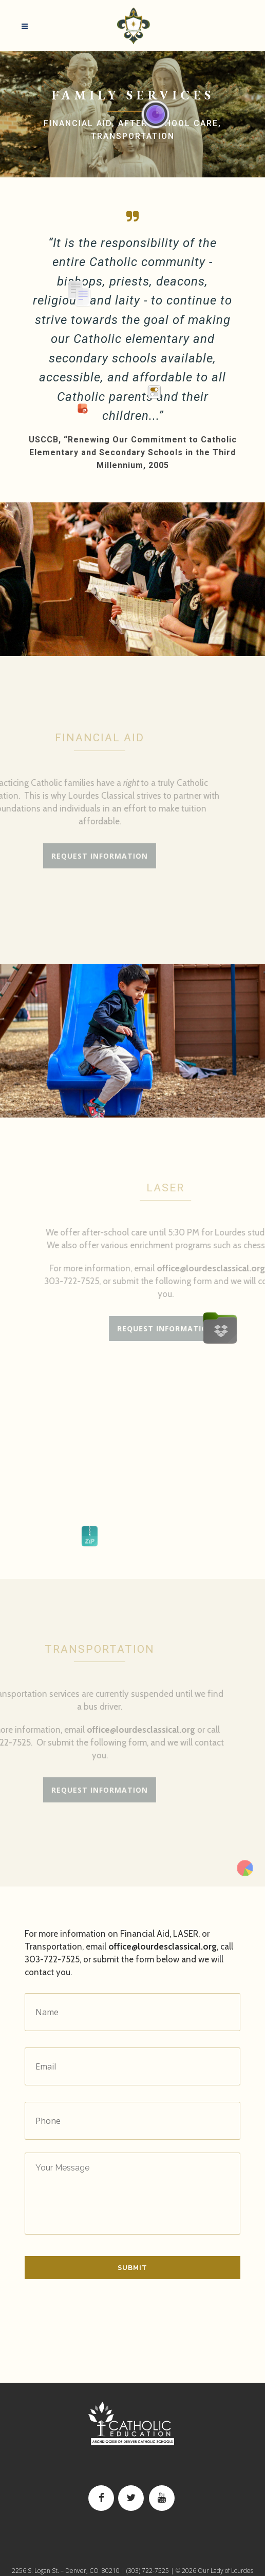  I want to click on open your dropbox synced folder, so click(220, 1328).